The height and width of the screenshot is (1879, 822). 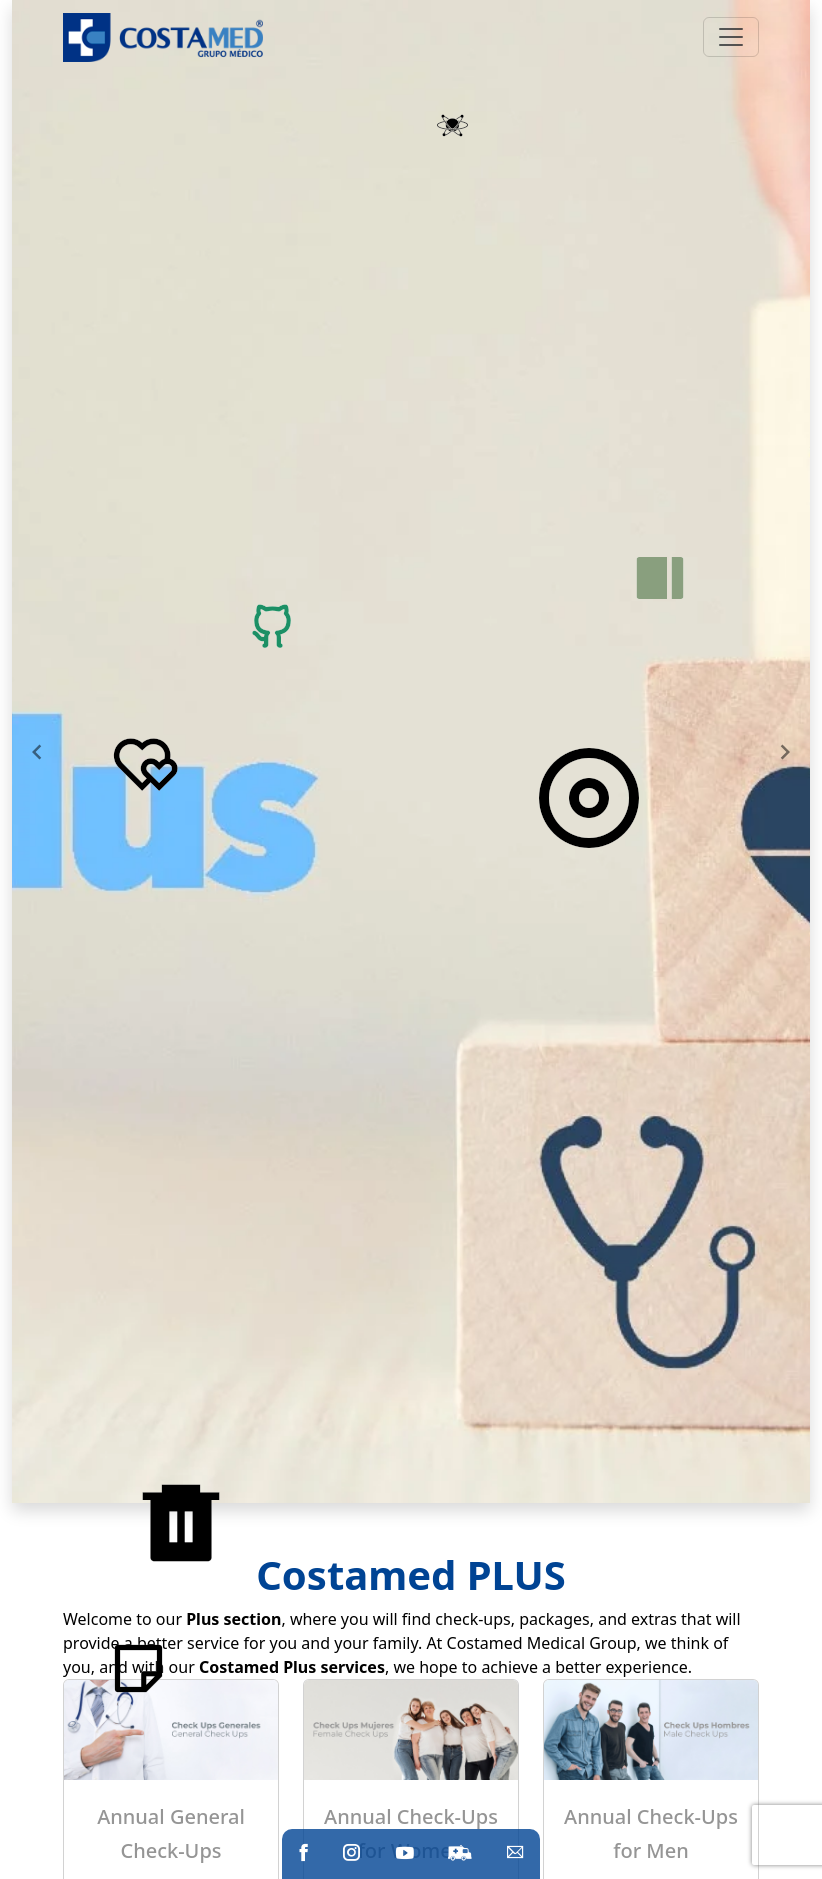 What do you see at coordinates (145, 764) in the screenshot?
I see `view liked or favorited items` at bounding box center [145, 764].